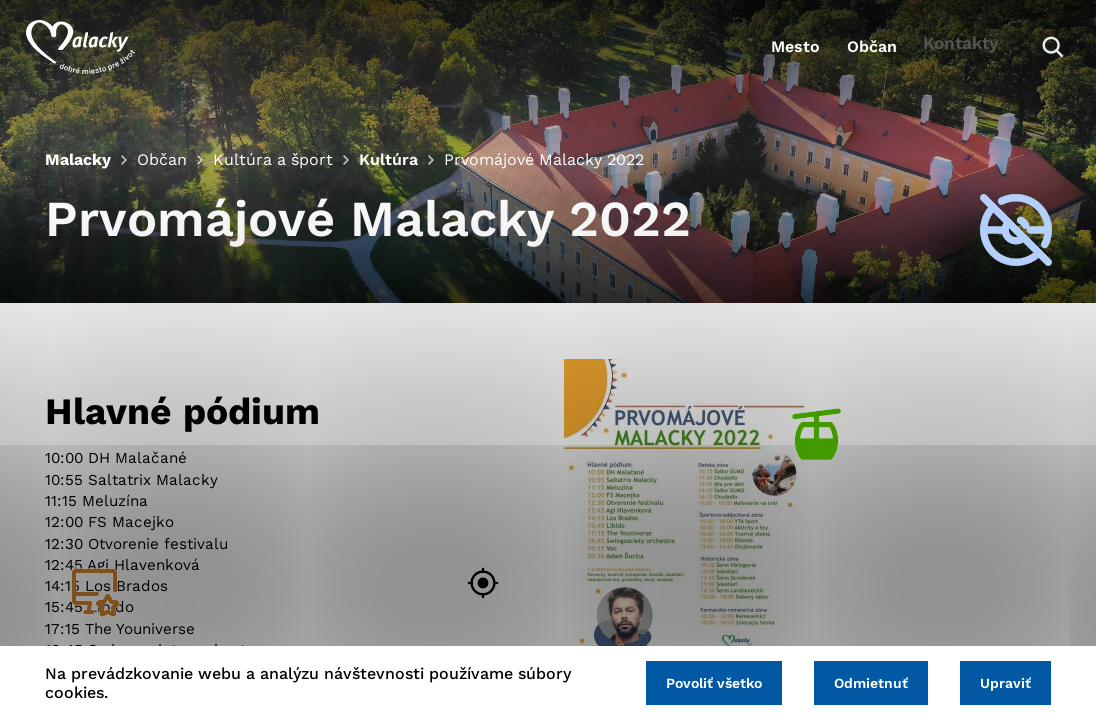 The width and height of the screenshot is (1096, 720). What do you see at coordinates (1016, 230) in the screenshot?
I see `disable pokémon go integration` at bounding box center [1016, 230].